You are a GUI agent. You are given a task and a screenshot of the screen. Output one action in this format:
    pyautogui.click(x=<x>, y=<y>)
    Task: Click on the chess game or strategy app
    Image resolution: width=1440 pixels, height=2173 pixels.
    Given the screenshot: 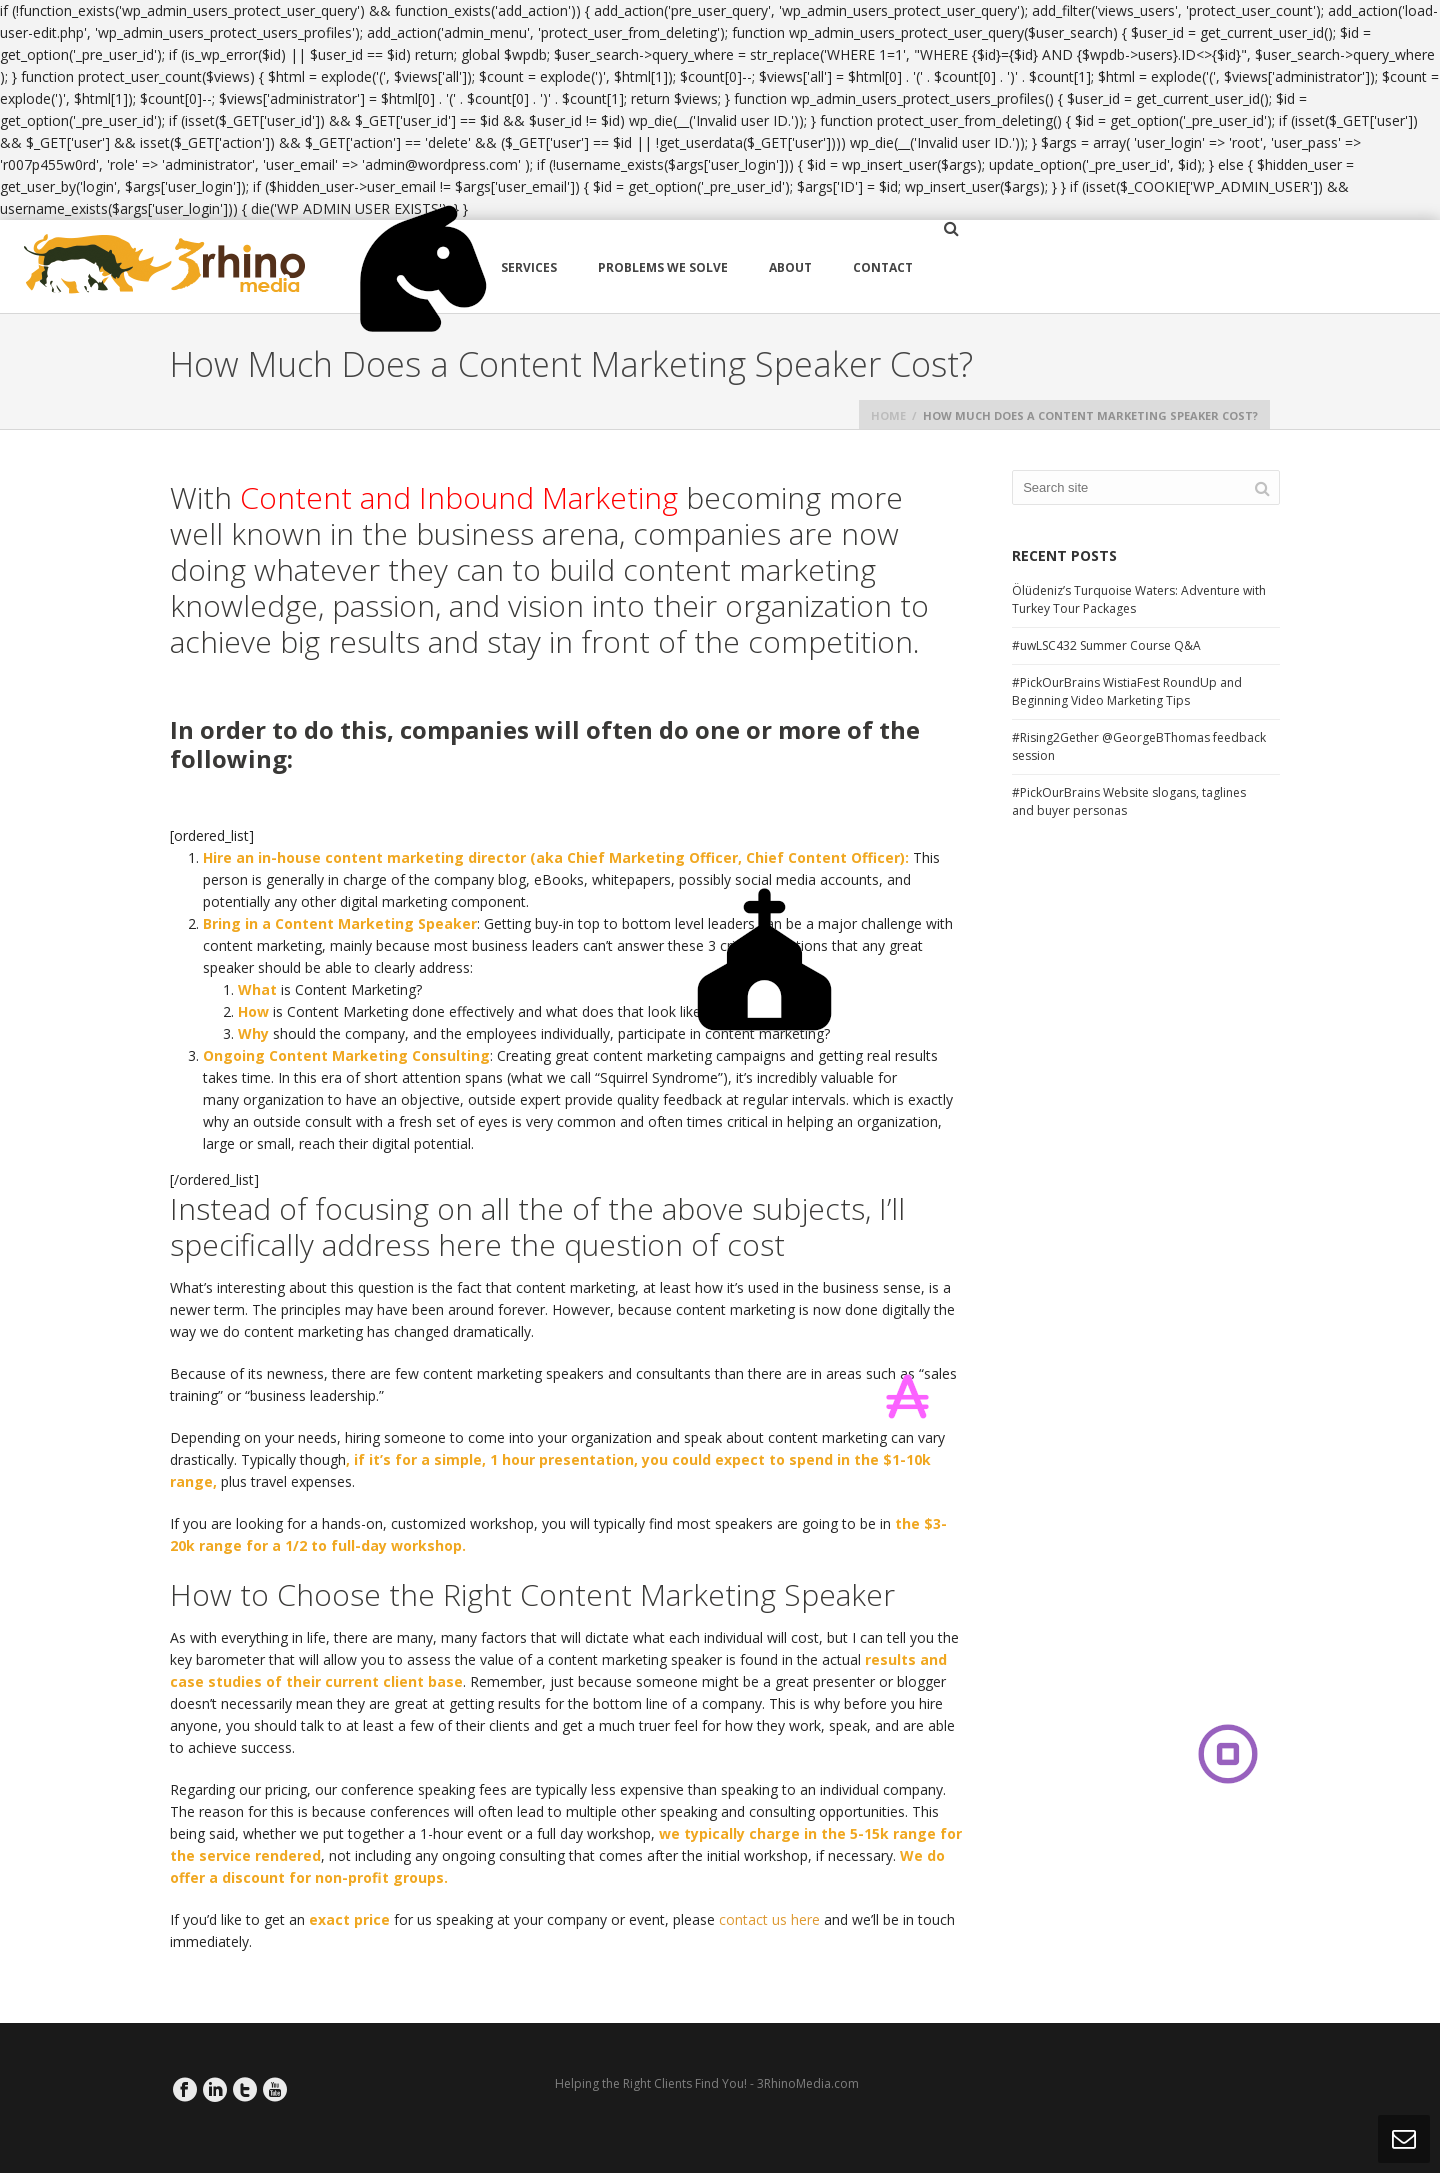 What is the action you would take?
    pyautogui.click(x=425, y=267)
    